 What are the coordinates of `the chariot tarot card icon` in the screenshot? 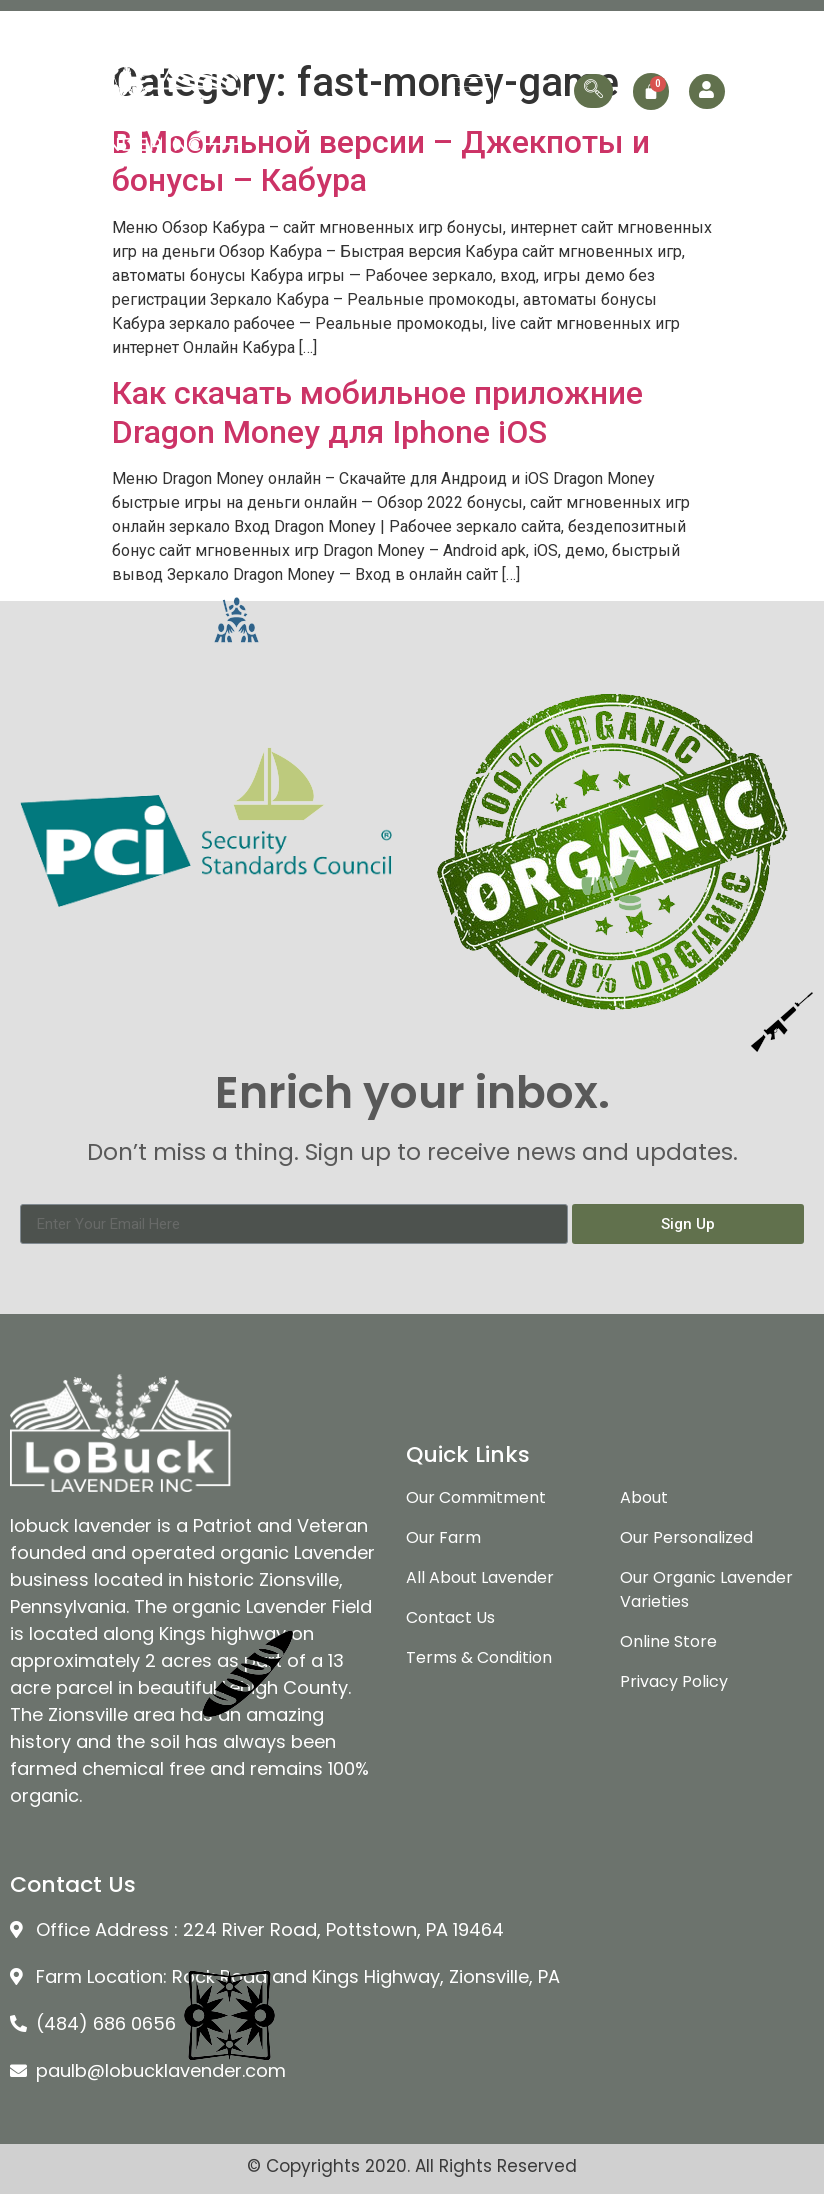 It's located at (236, 619).